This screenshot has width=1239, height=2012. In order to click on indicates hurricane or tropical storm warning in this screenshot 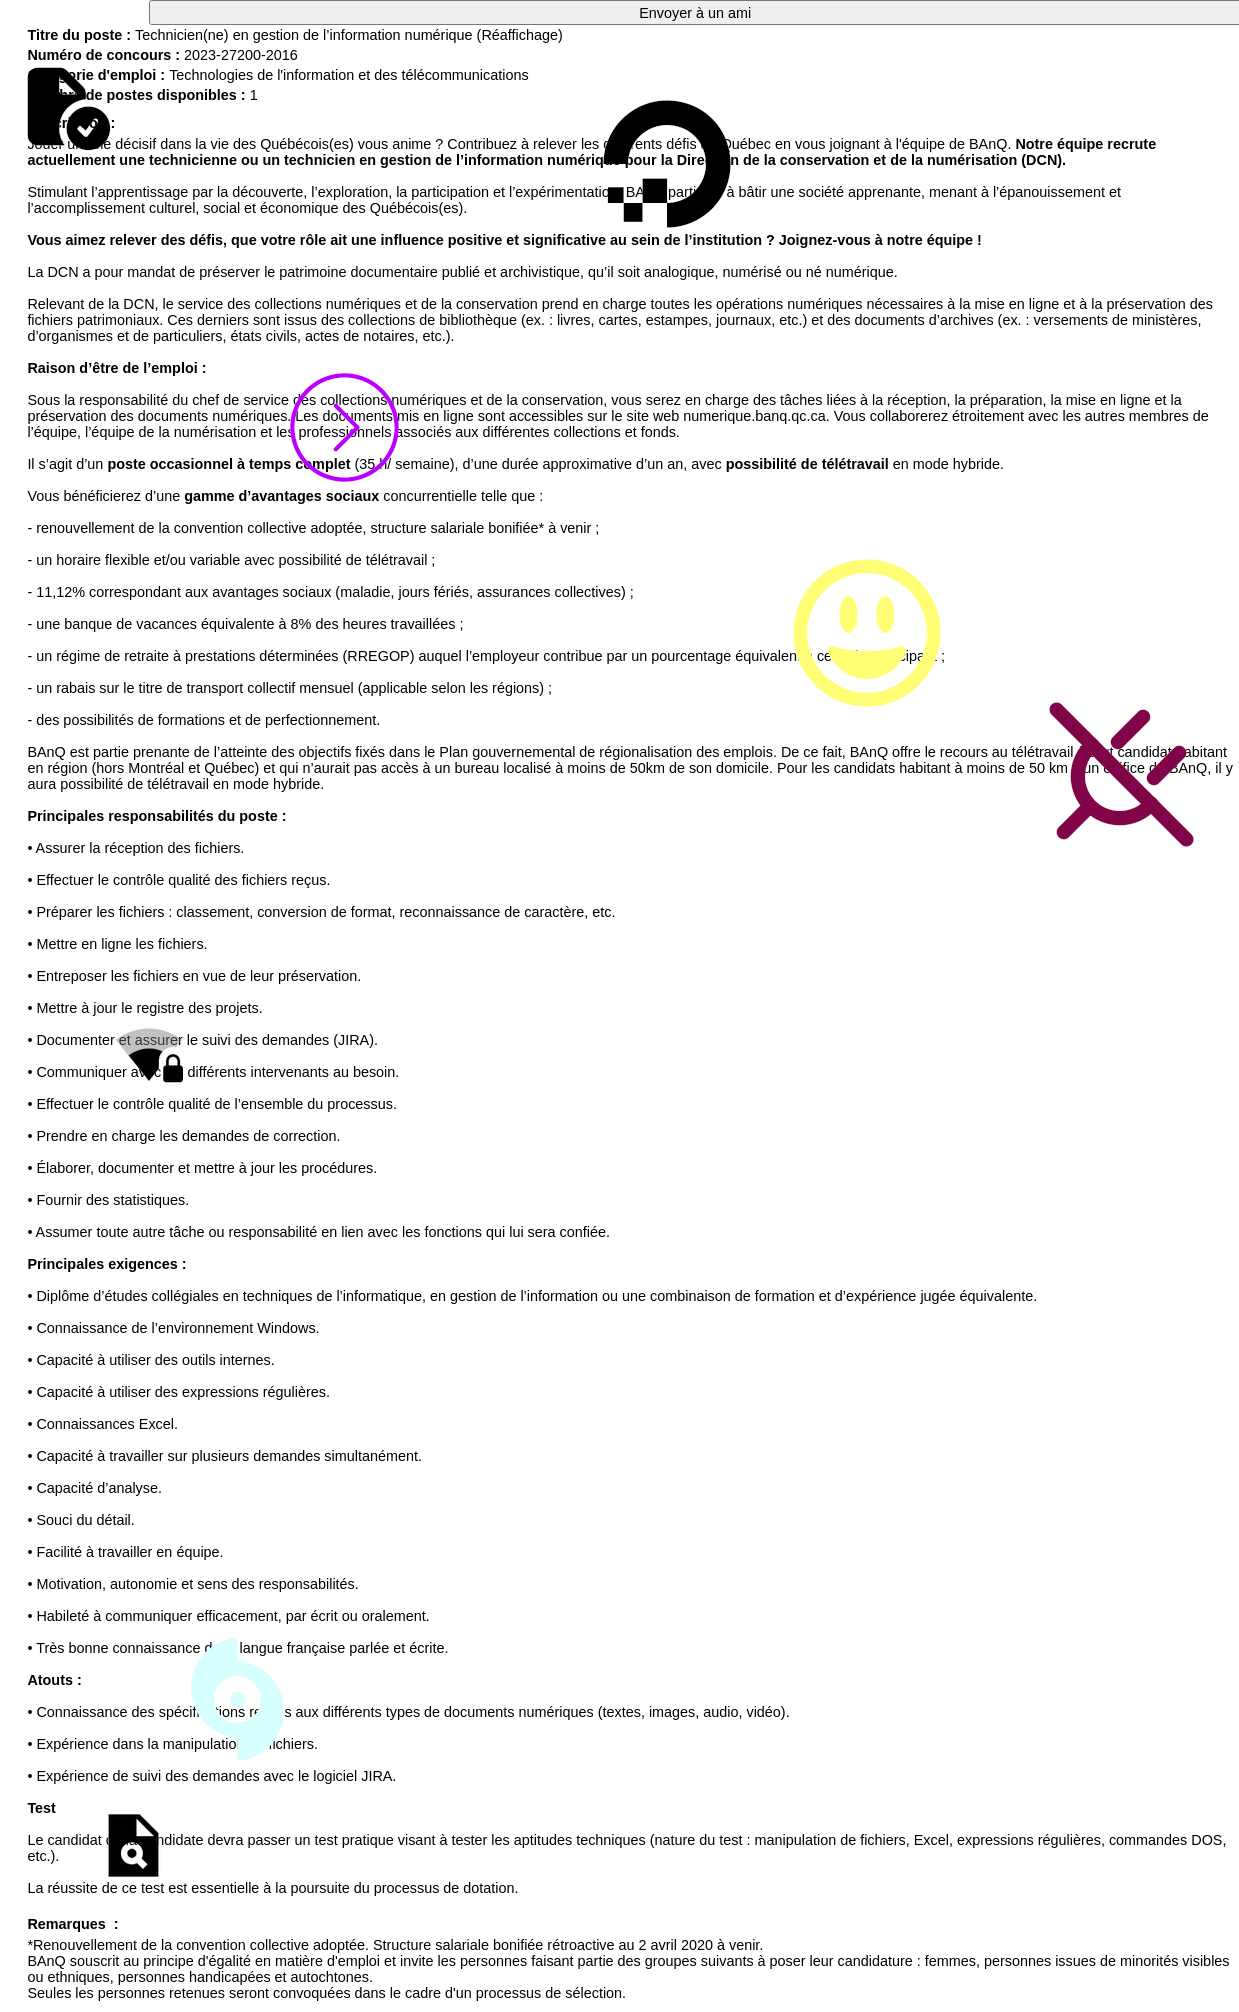, I will do `click(237, 1699)`.